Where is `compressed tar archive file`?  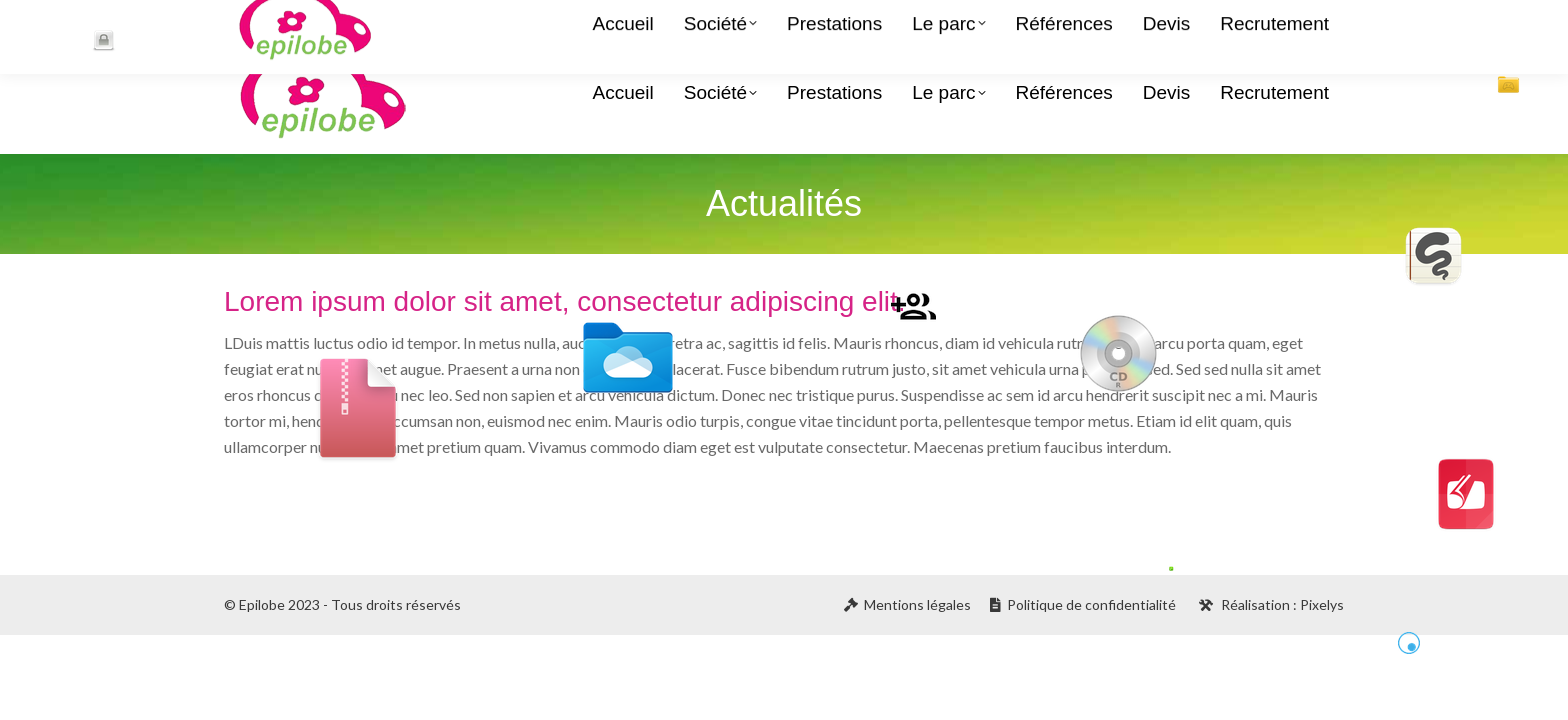
compressed tar archive file is located at coordinates (358, 410).